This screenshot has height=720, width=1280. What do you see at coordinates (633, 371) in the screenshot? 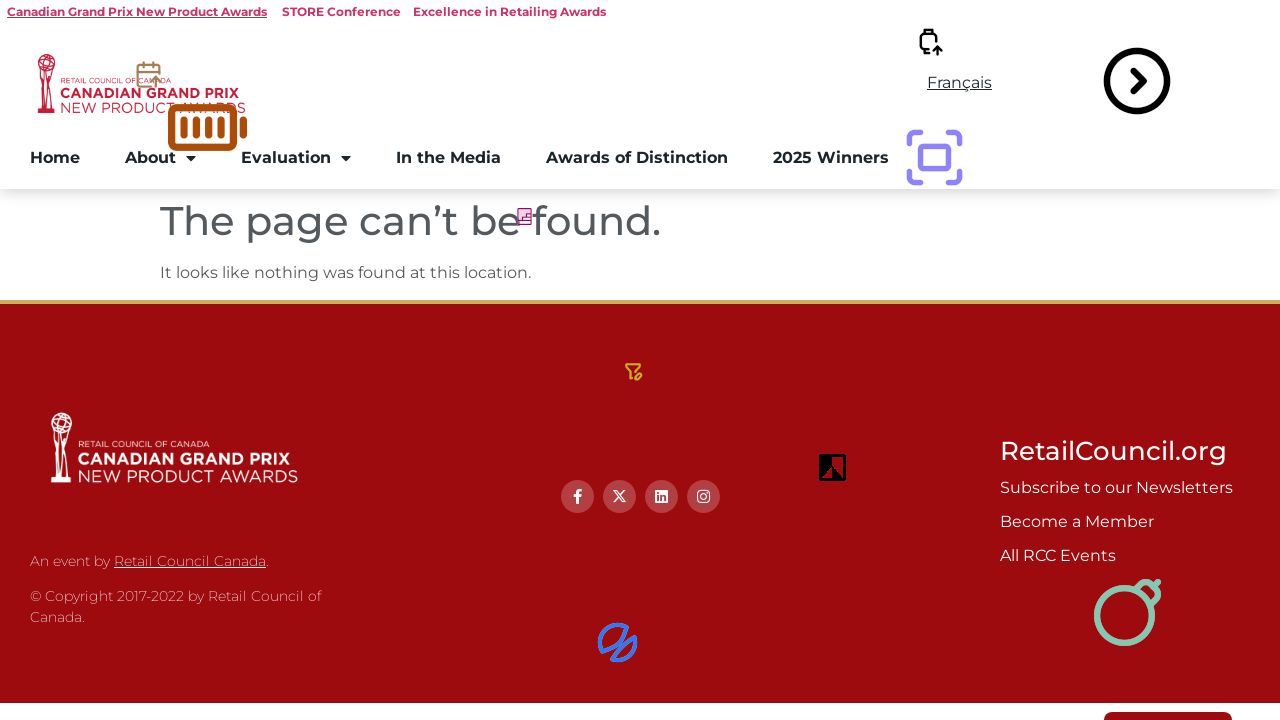
I see `edit filter settings` at bounding box center [633, 371].